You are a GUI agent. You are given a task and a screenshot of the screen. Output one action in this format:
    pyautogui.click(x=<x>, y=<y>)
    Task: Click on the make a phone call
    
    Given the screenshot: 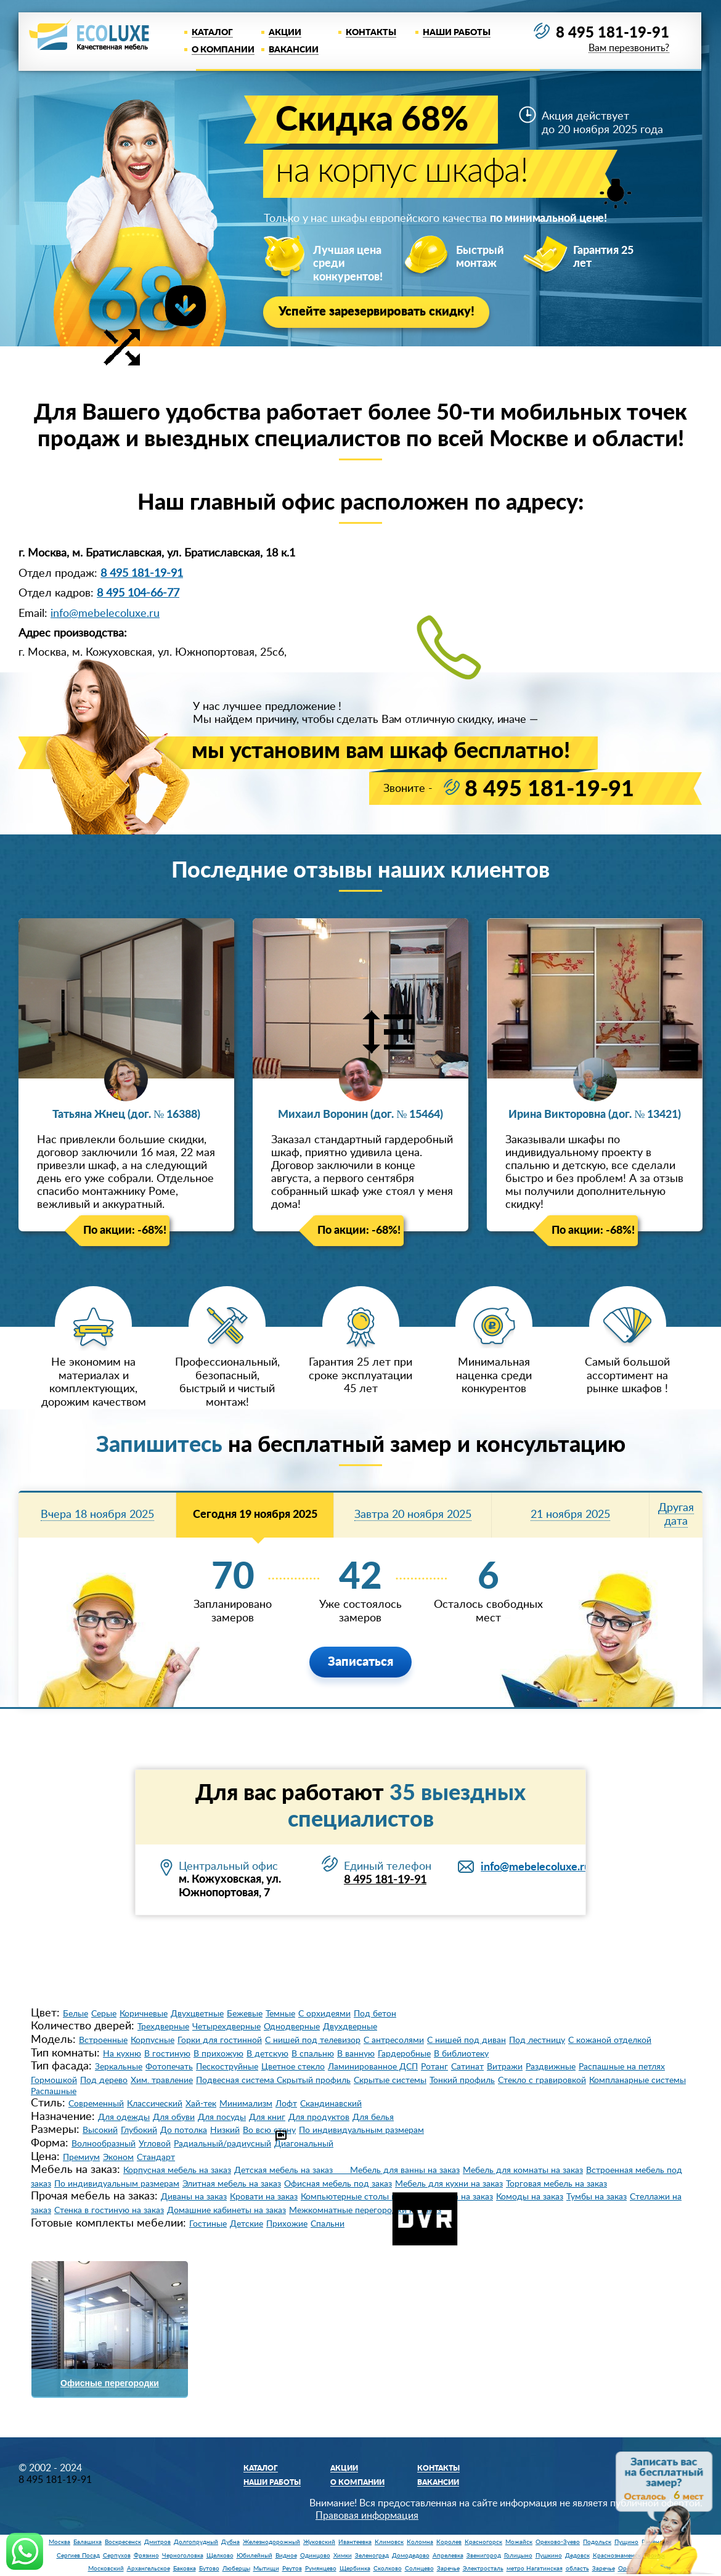 What is the action you would take?
    pyautogui.click(x=449, y=647)
    